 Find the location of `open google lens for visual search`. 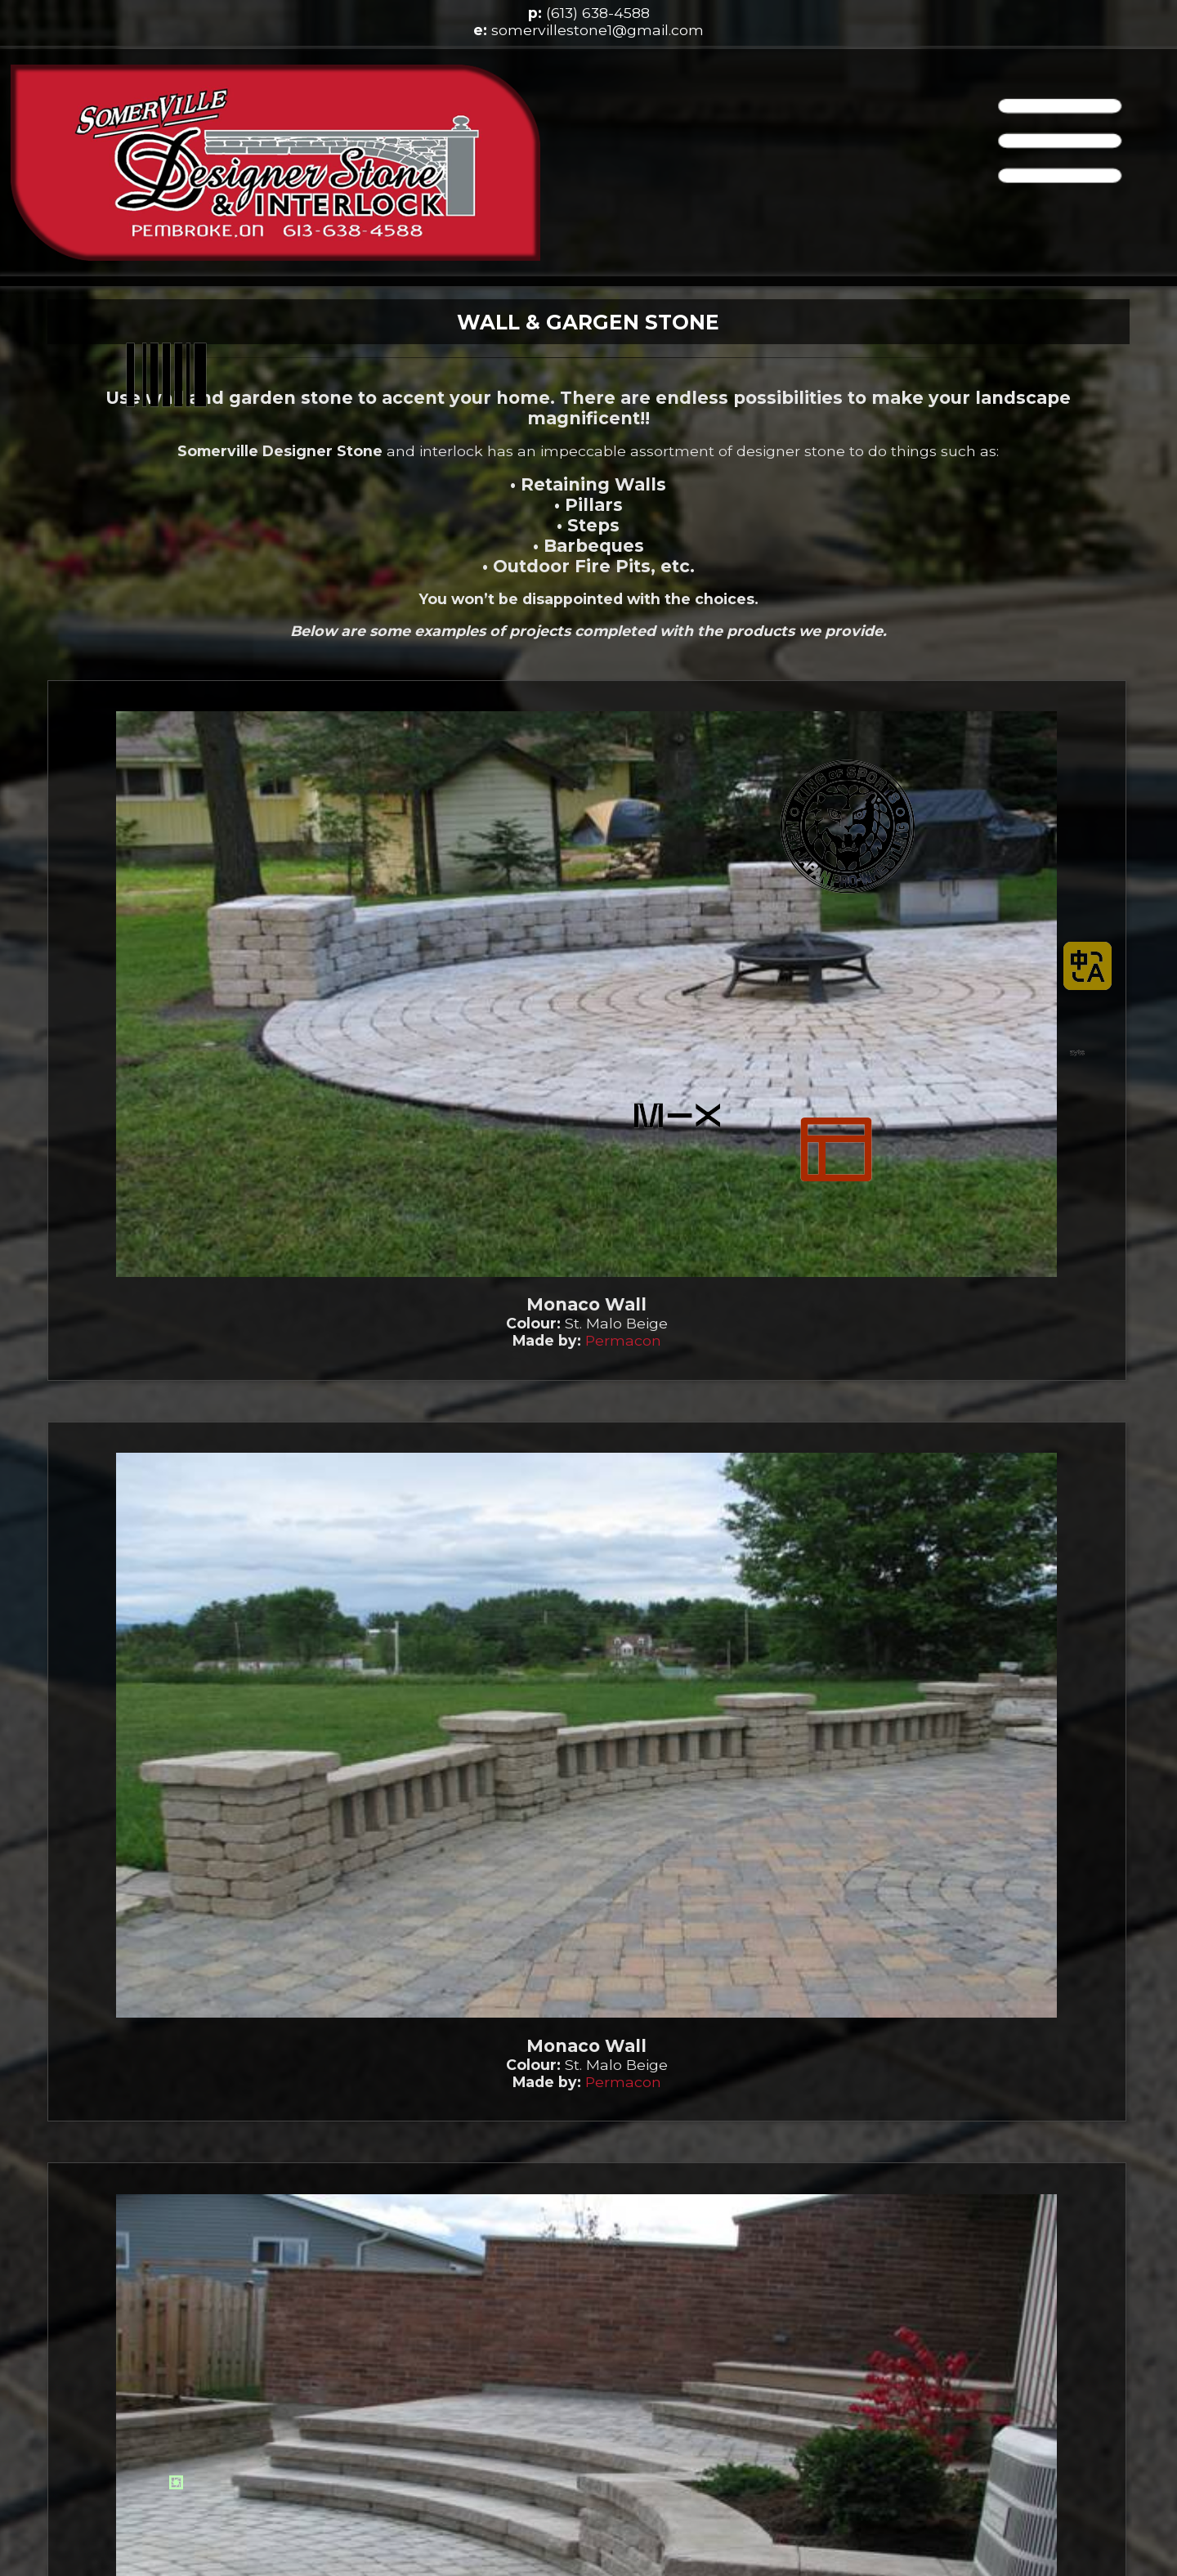

open google lens for visual search is located at coordinates (176, 2482).